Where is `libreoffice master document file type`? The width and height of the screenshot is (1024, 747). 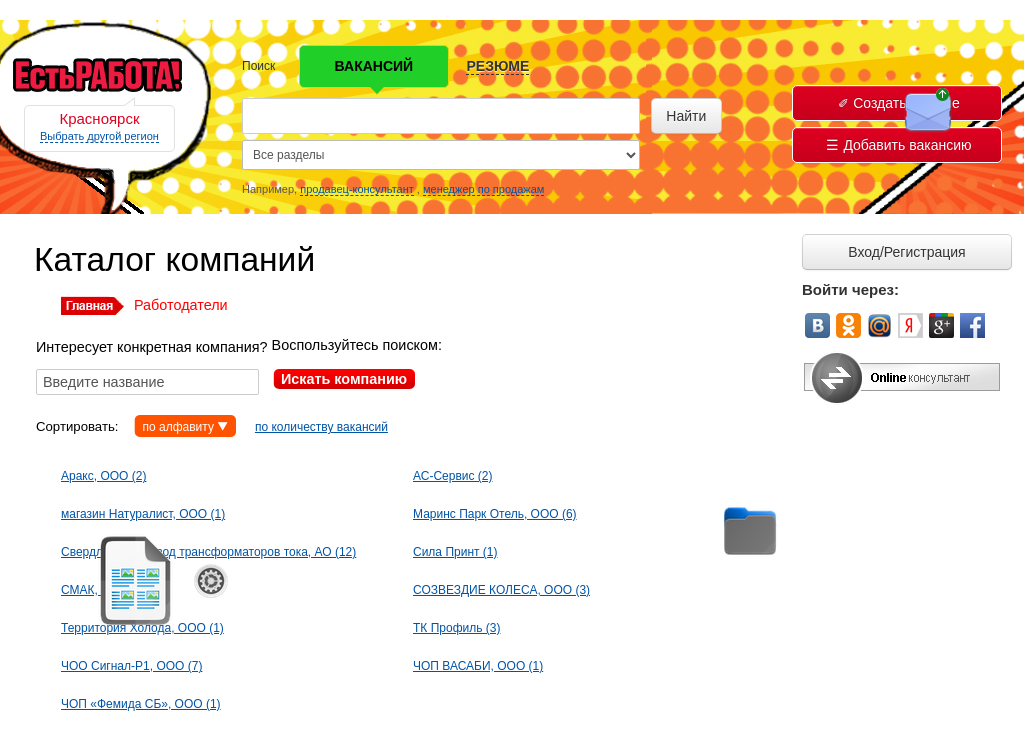
libreoffice master document file type is located at coordinates (135, 580).